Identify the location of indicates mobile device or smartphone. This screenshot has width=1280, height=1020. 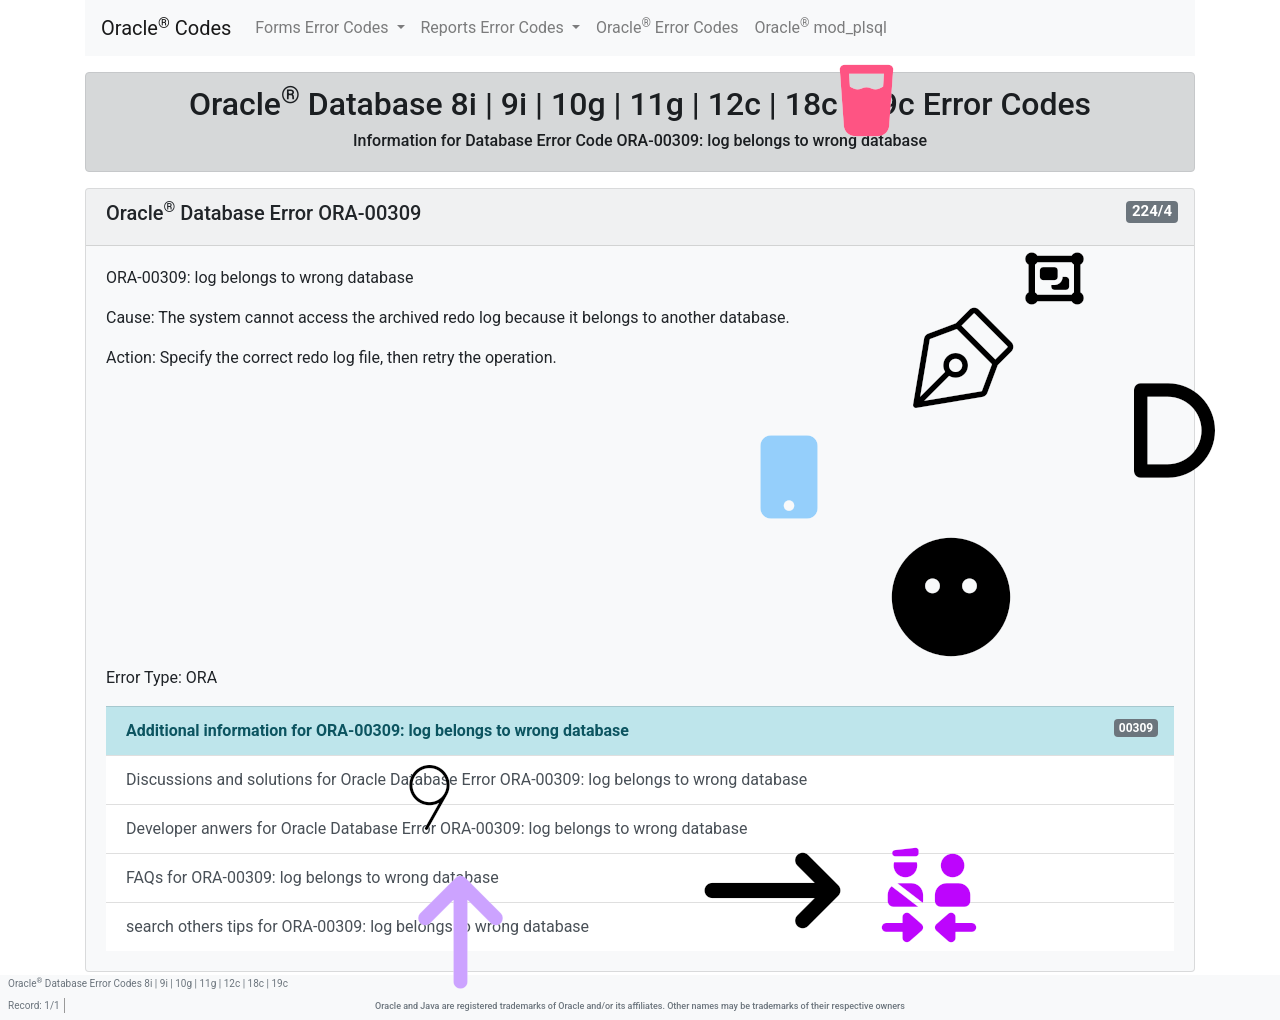
(789, 477).